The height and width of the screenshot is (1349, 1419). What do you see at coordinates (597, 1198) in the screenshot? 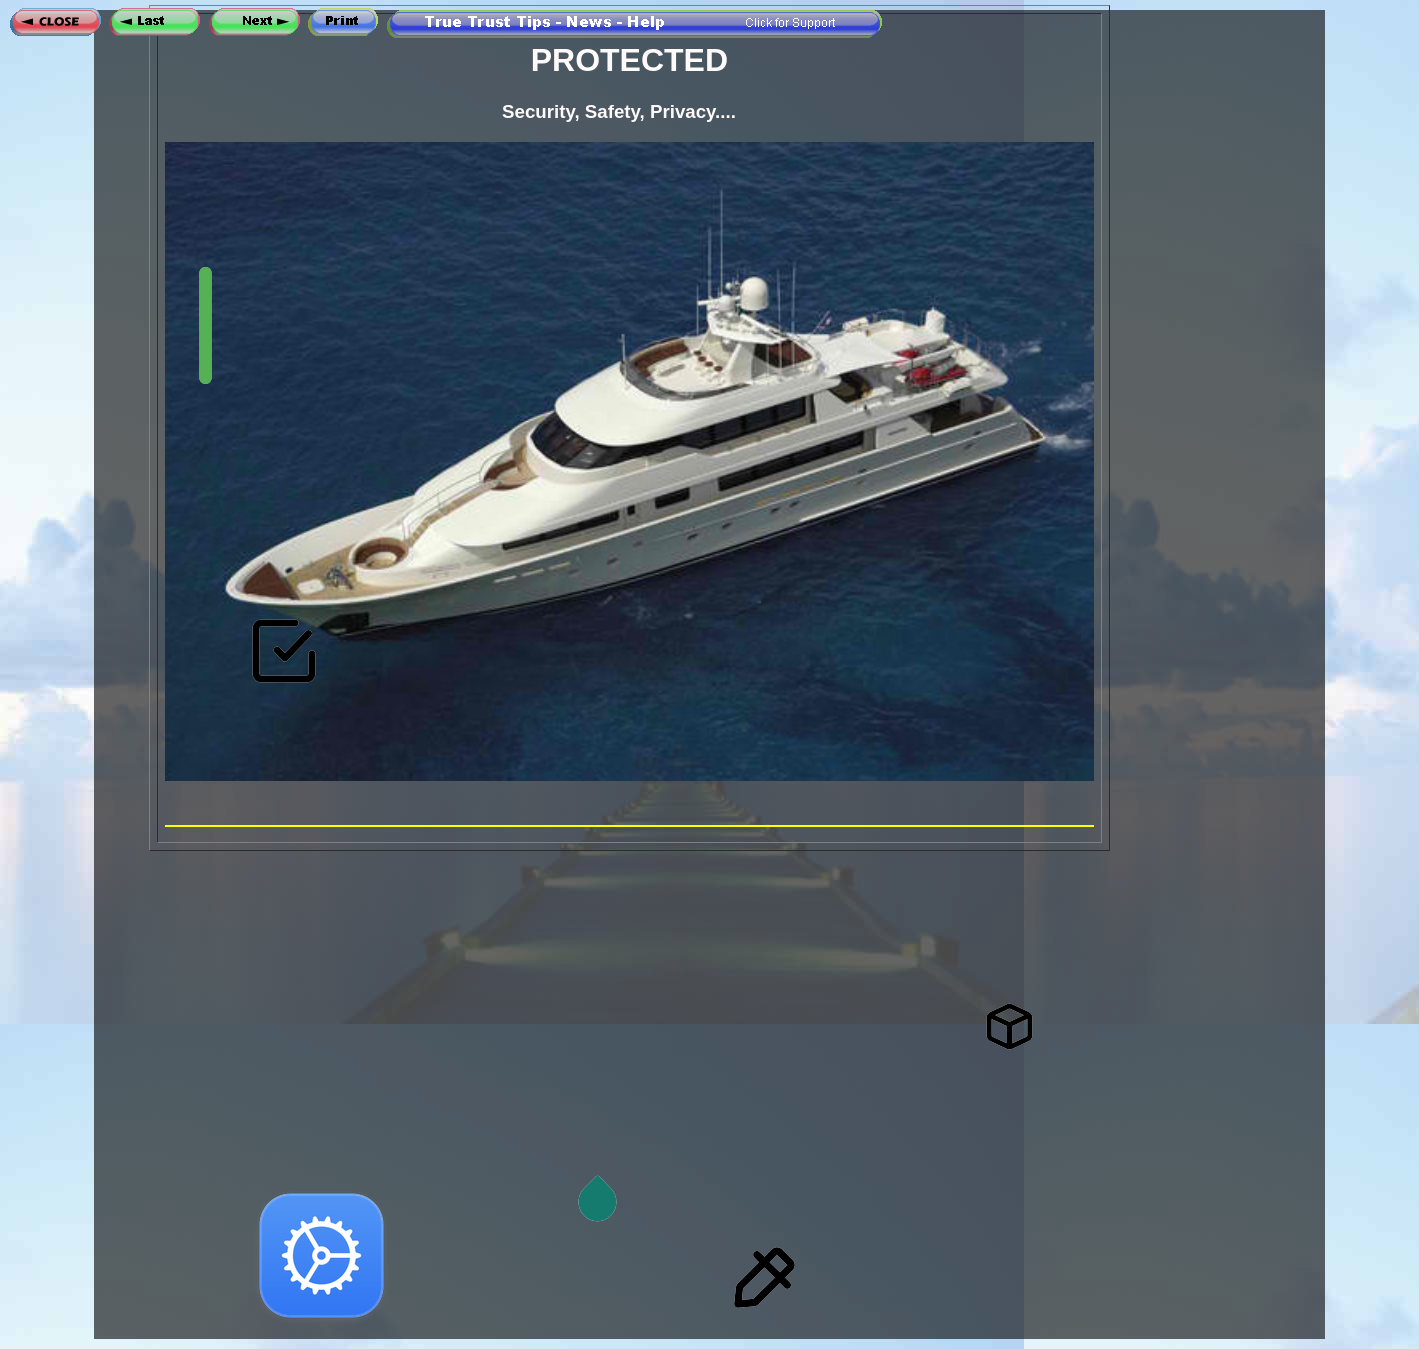
I see `adjust water or hydration settings` at bounding box center [597, 1198].